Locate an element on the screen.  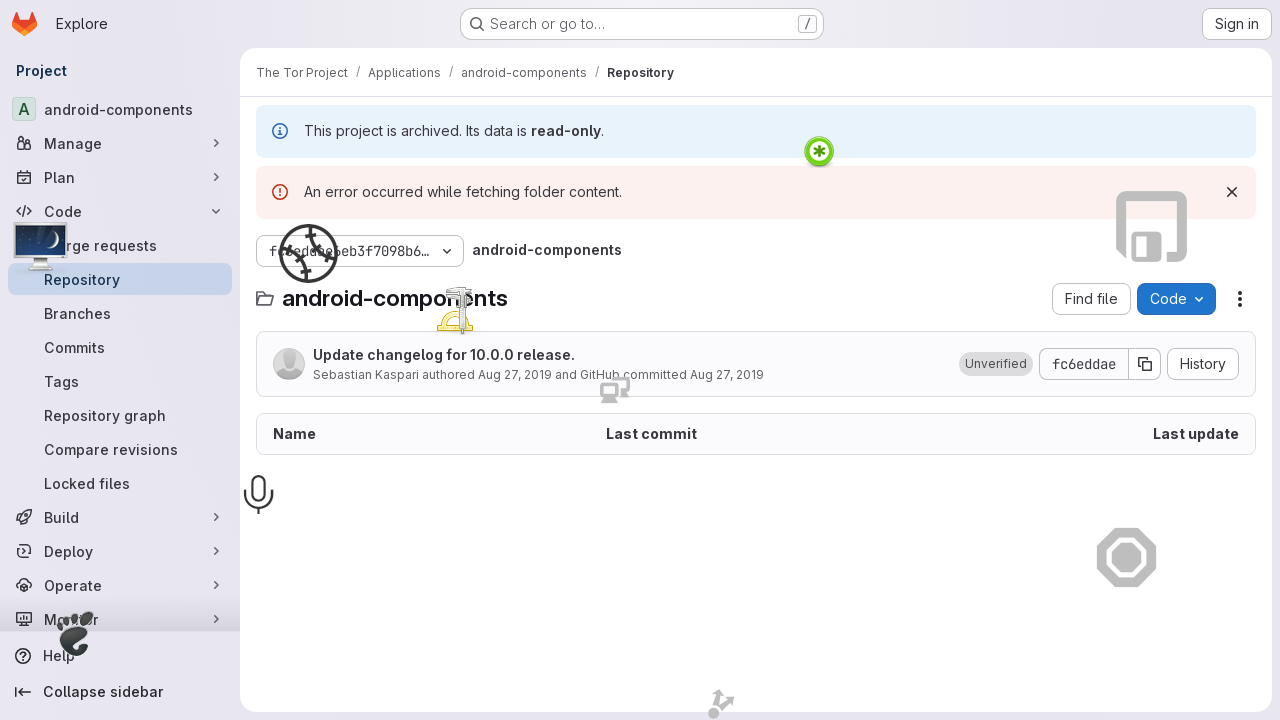
save current file or document is located at coordinates (1151, 226).